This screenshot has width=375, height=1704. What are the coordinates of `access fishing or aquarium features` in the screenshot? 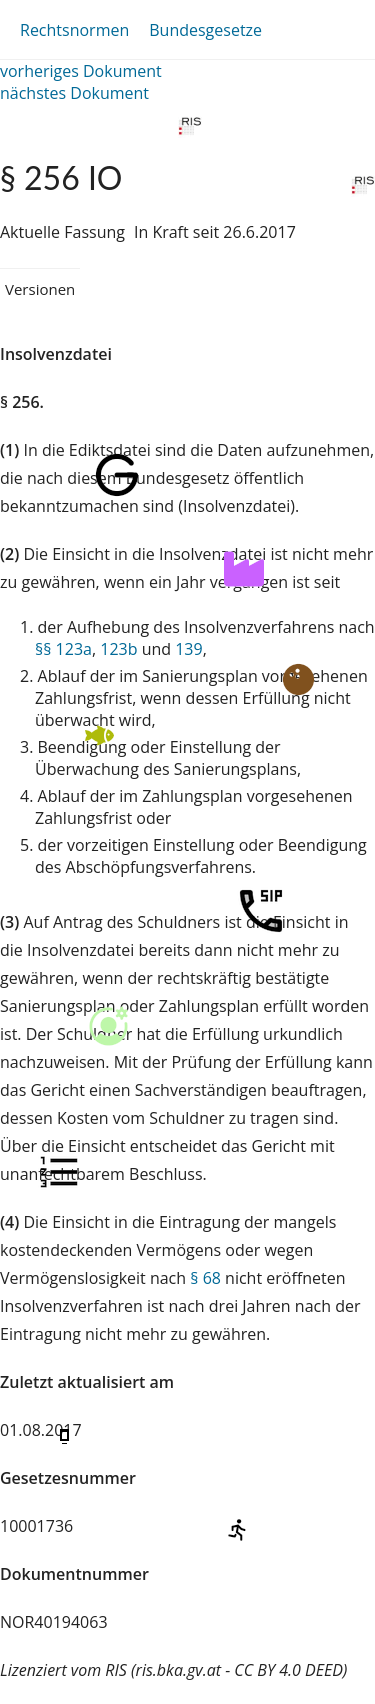 It's located at (99, 735).